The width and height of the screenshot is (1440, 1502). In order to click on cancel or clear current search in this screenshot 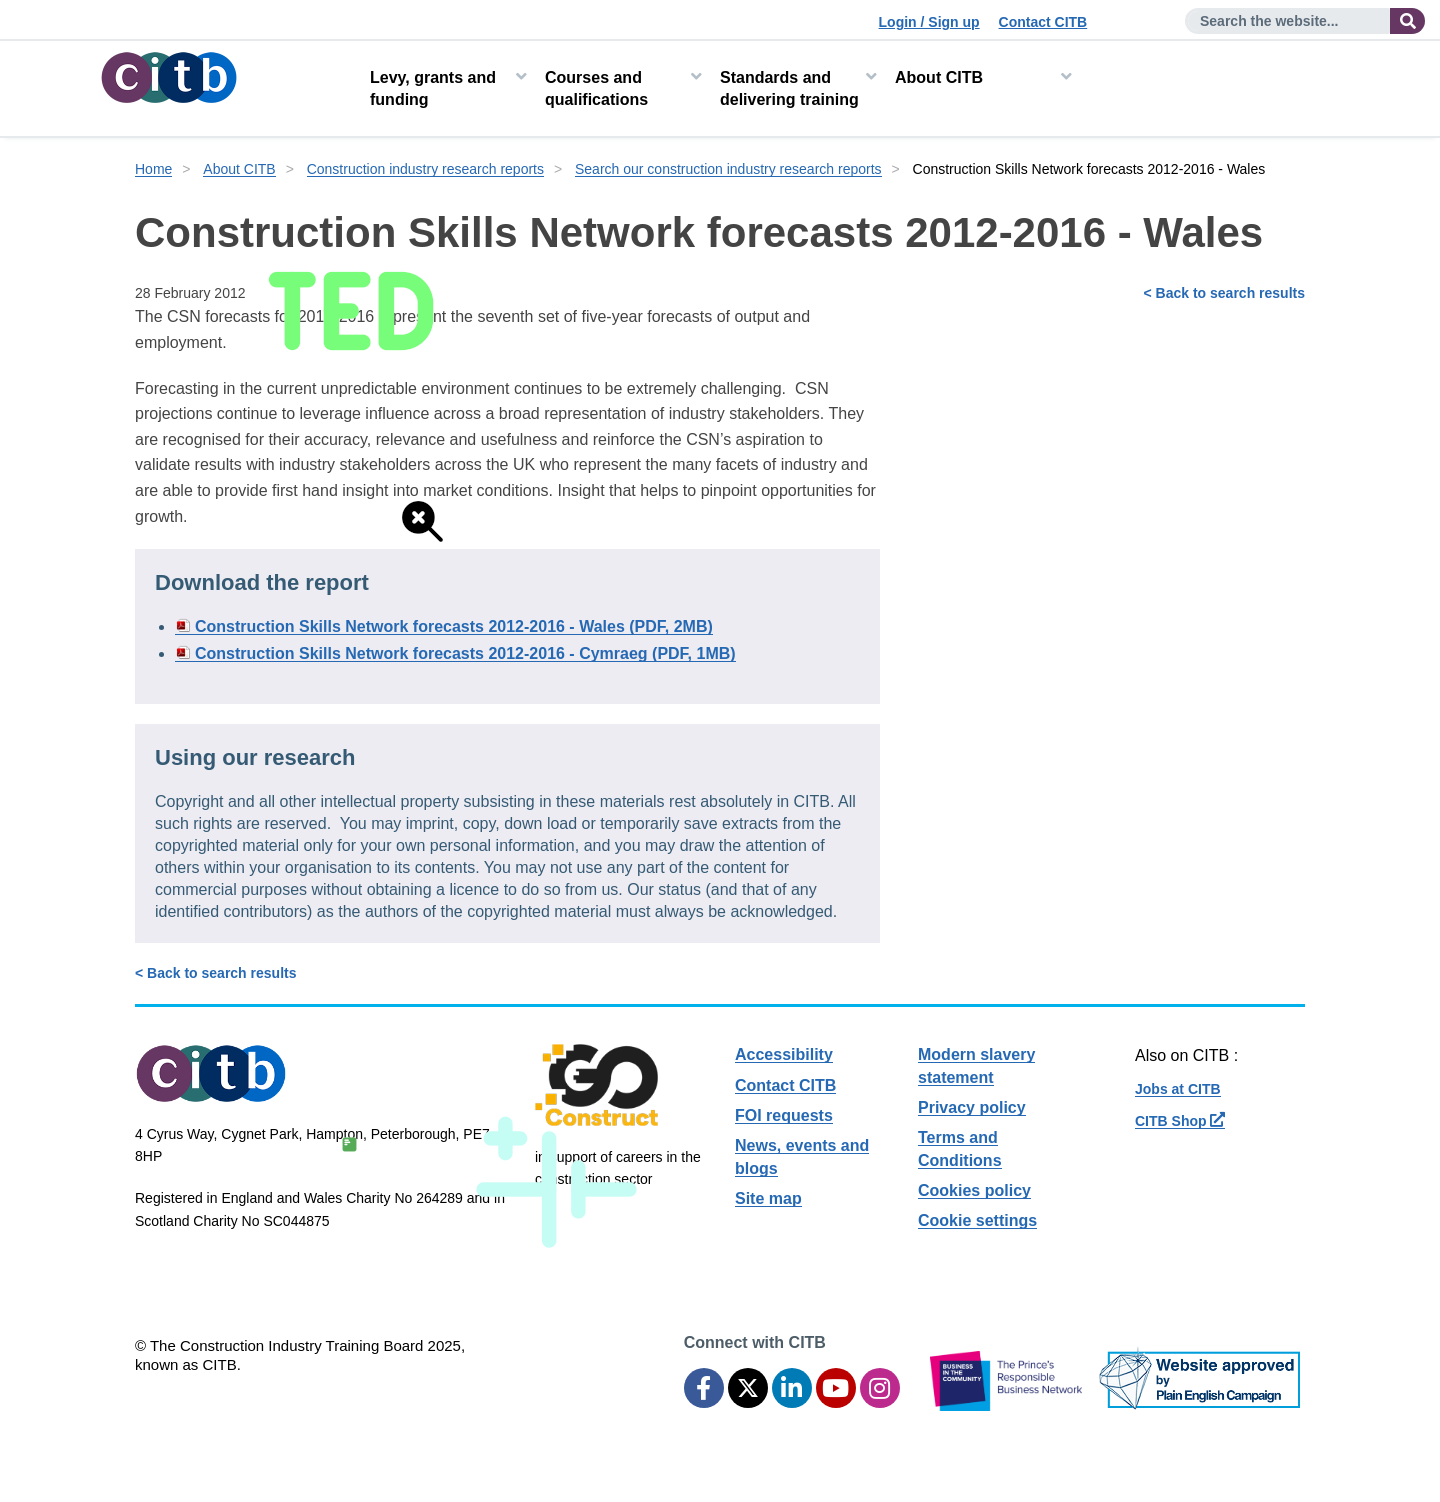, I will do `click(422, 521)`.